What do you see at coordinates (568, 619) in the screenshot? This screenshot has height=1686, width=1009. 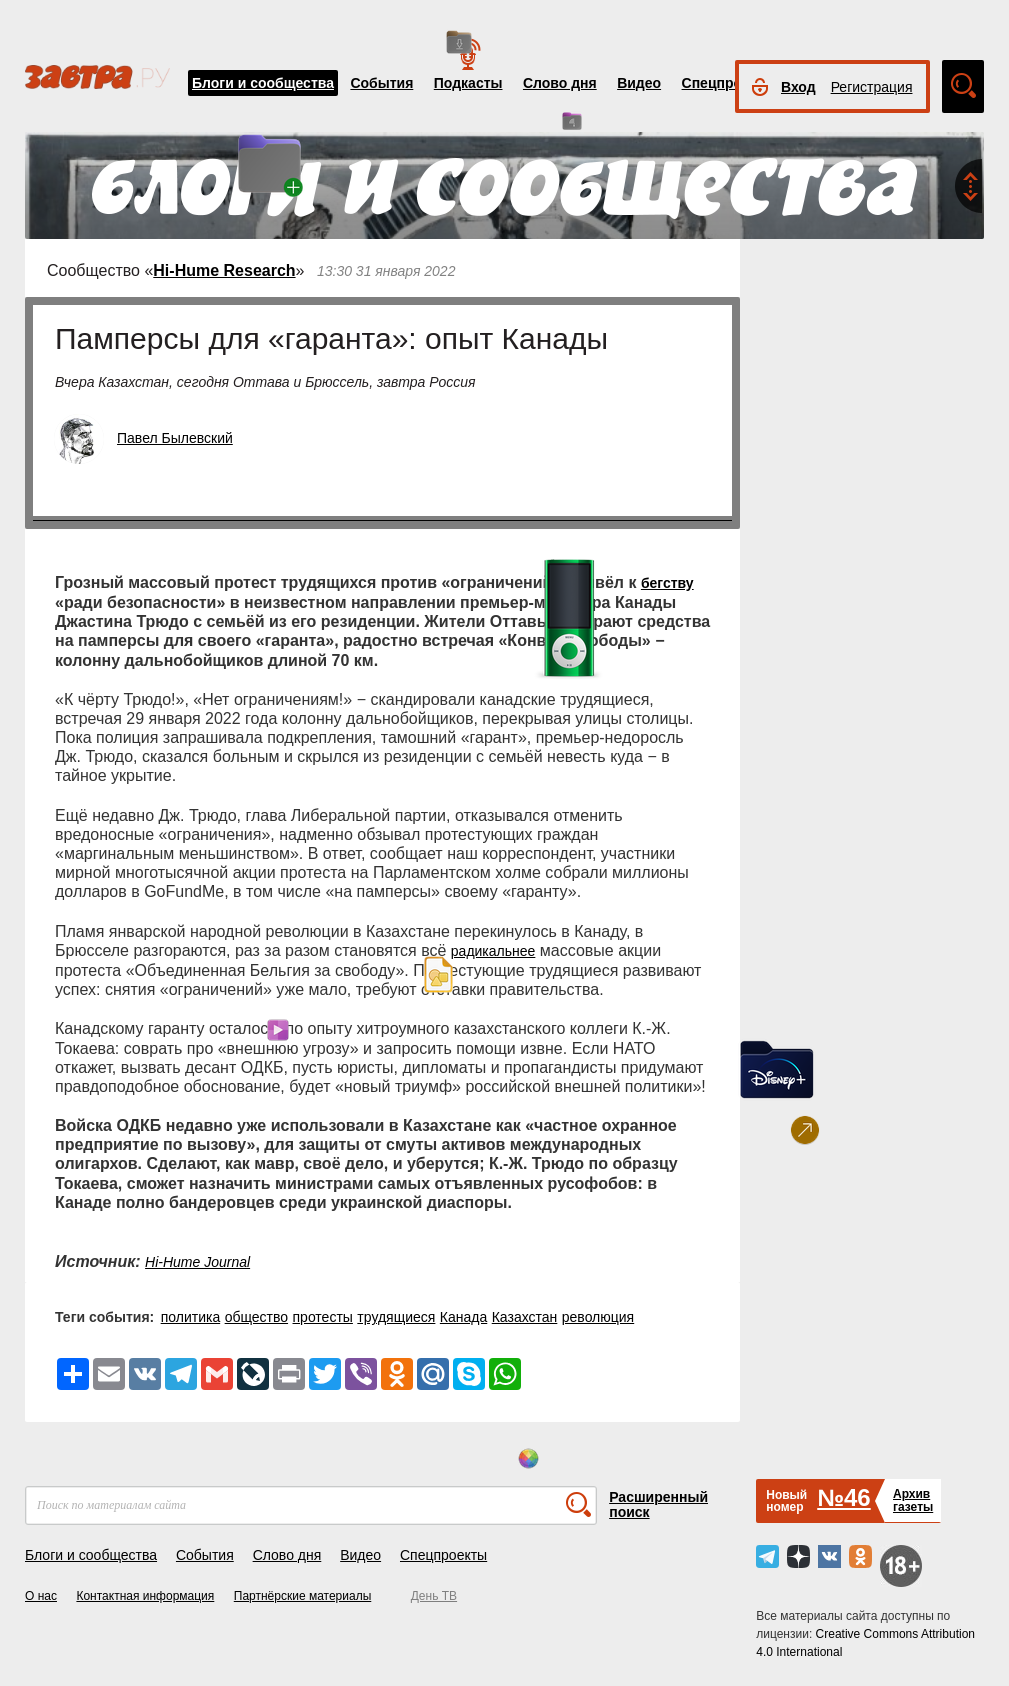 I see `iPod nano device in green` at bounding box center [568, 619].